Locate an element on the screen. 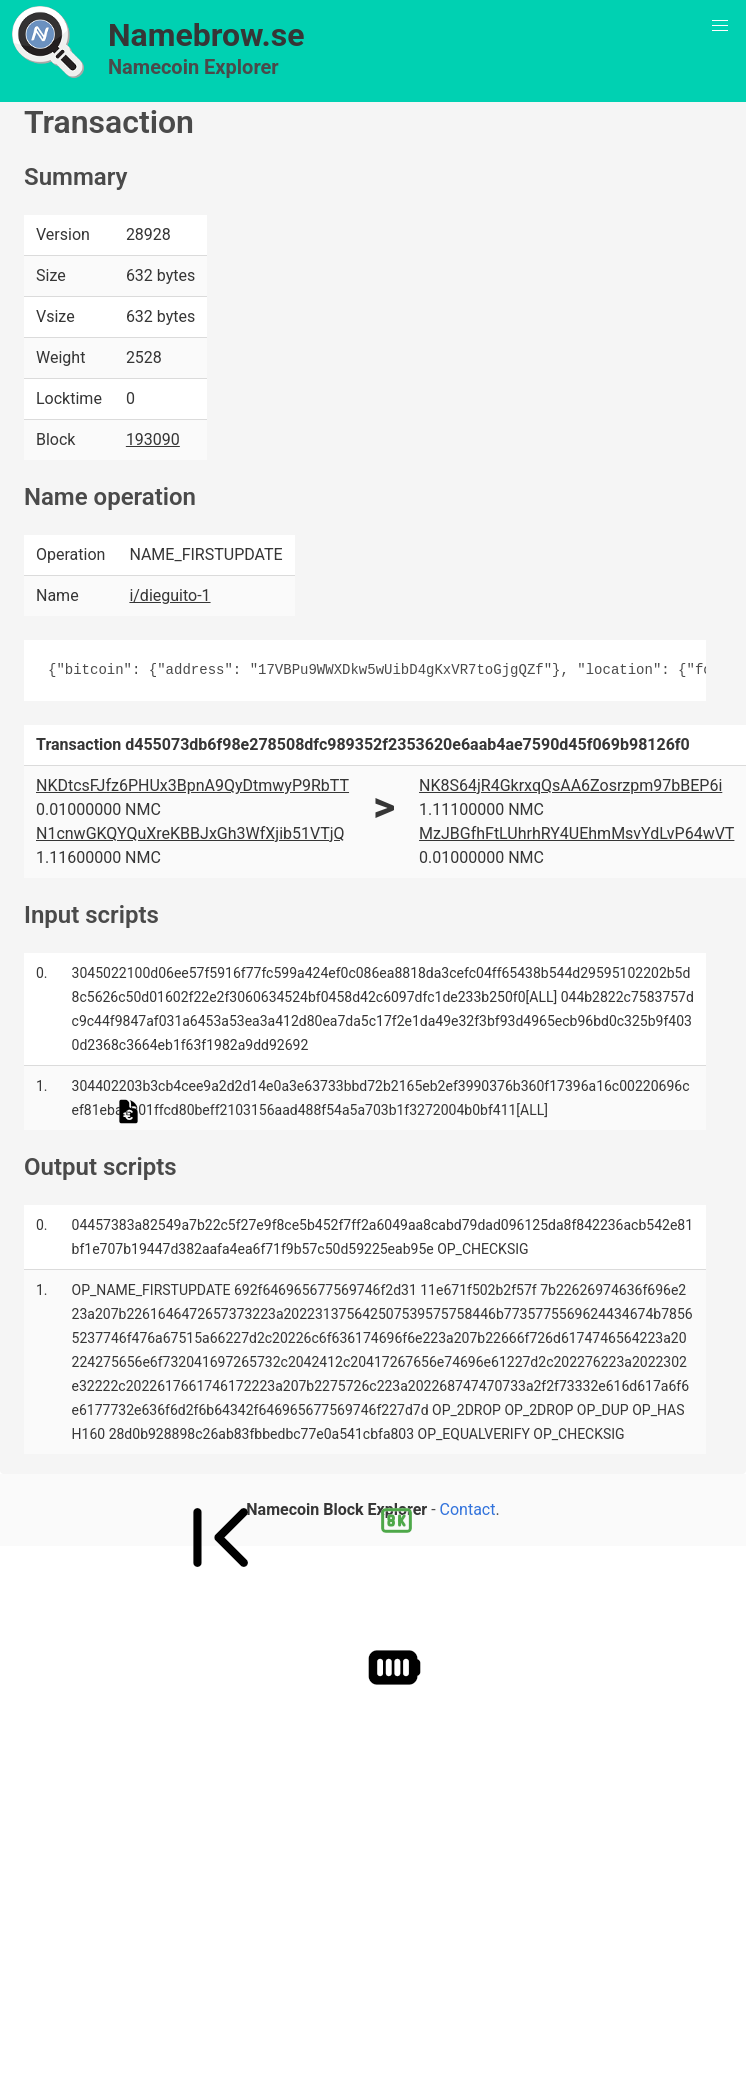 The width and height of the screenshot is (746, 2074). view euro currency document is located at coordinates (128, 1111).